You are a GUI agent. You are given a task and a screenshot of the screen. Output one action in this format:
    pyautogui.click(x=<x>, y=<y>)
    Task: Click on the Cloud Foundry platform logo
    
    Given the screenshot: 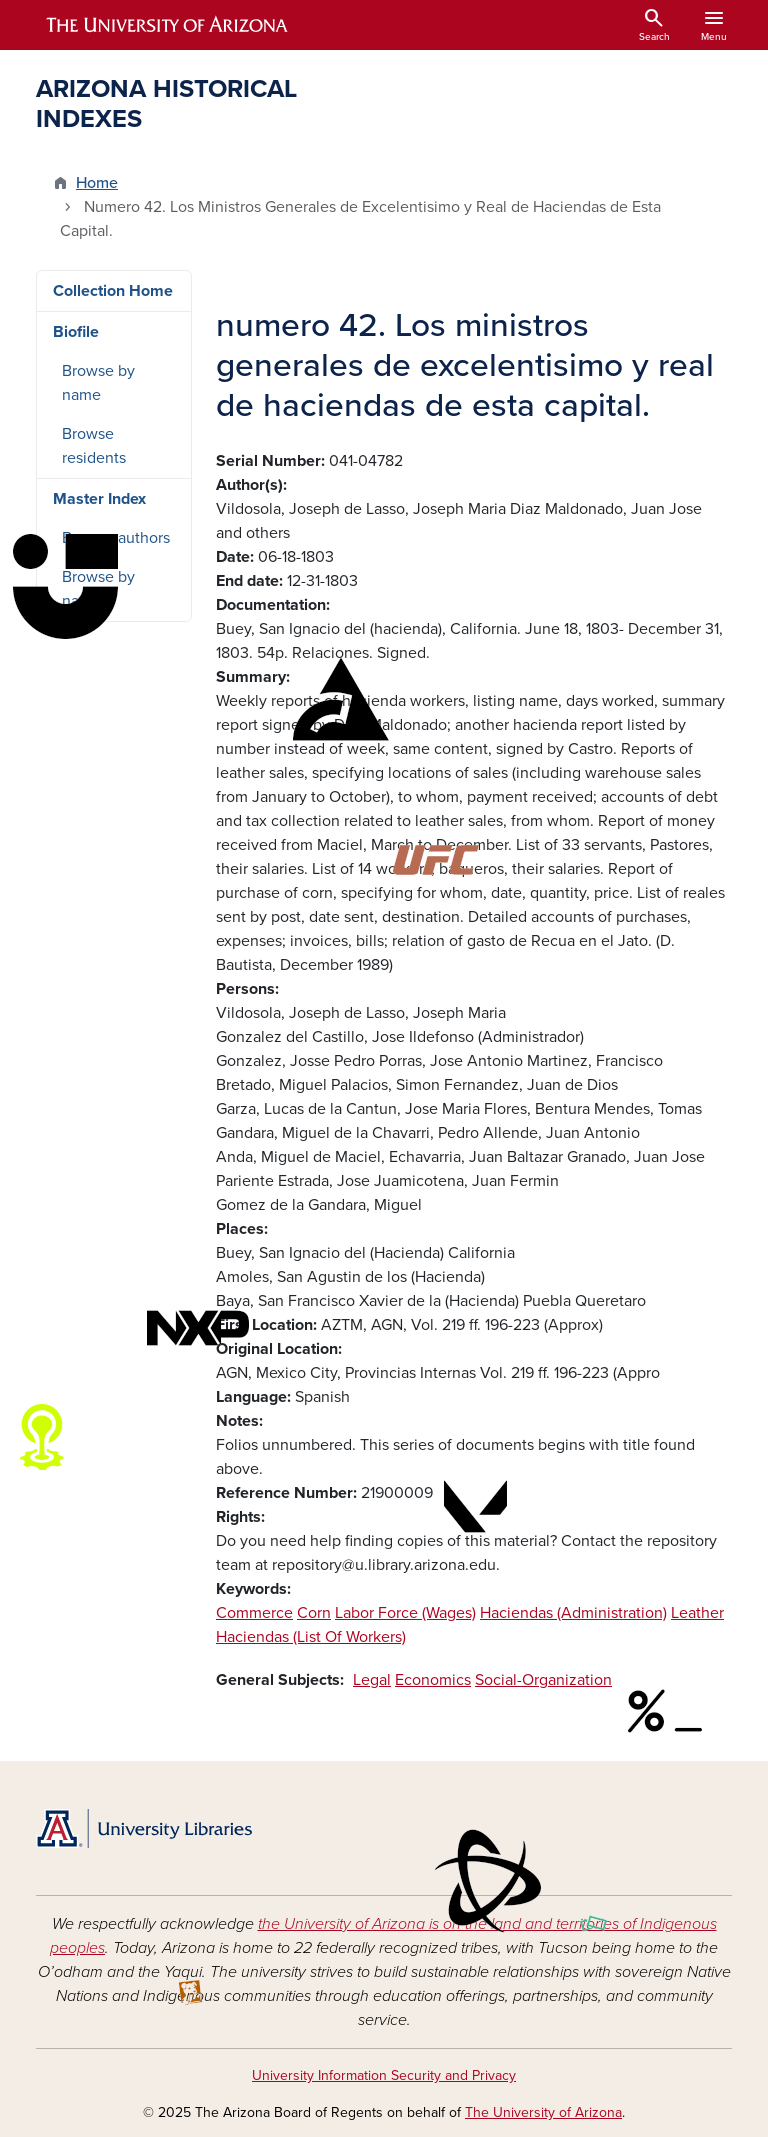 What is the action you would take?
    pyautogui.click(x=42, y=1437)
    